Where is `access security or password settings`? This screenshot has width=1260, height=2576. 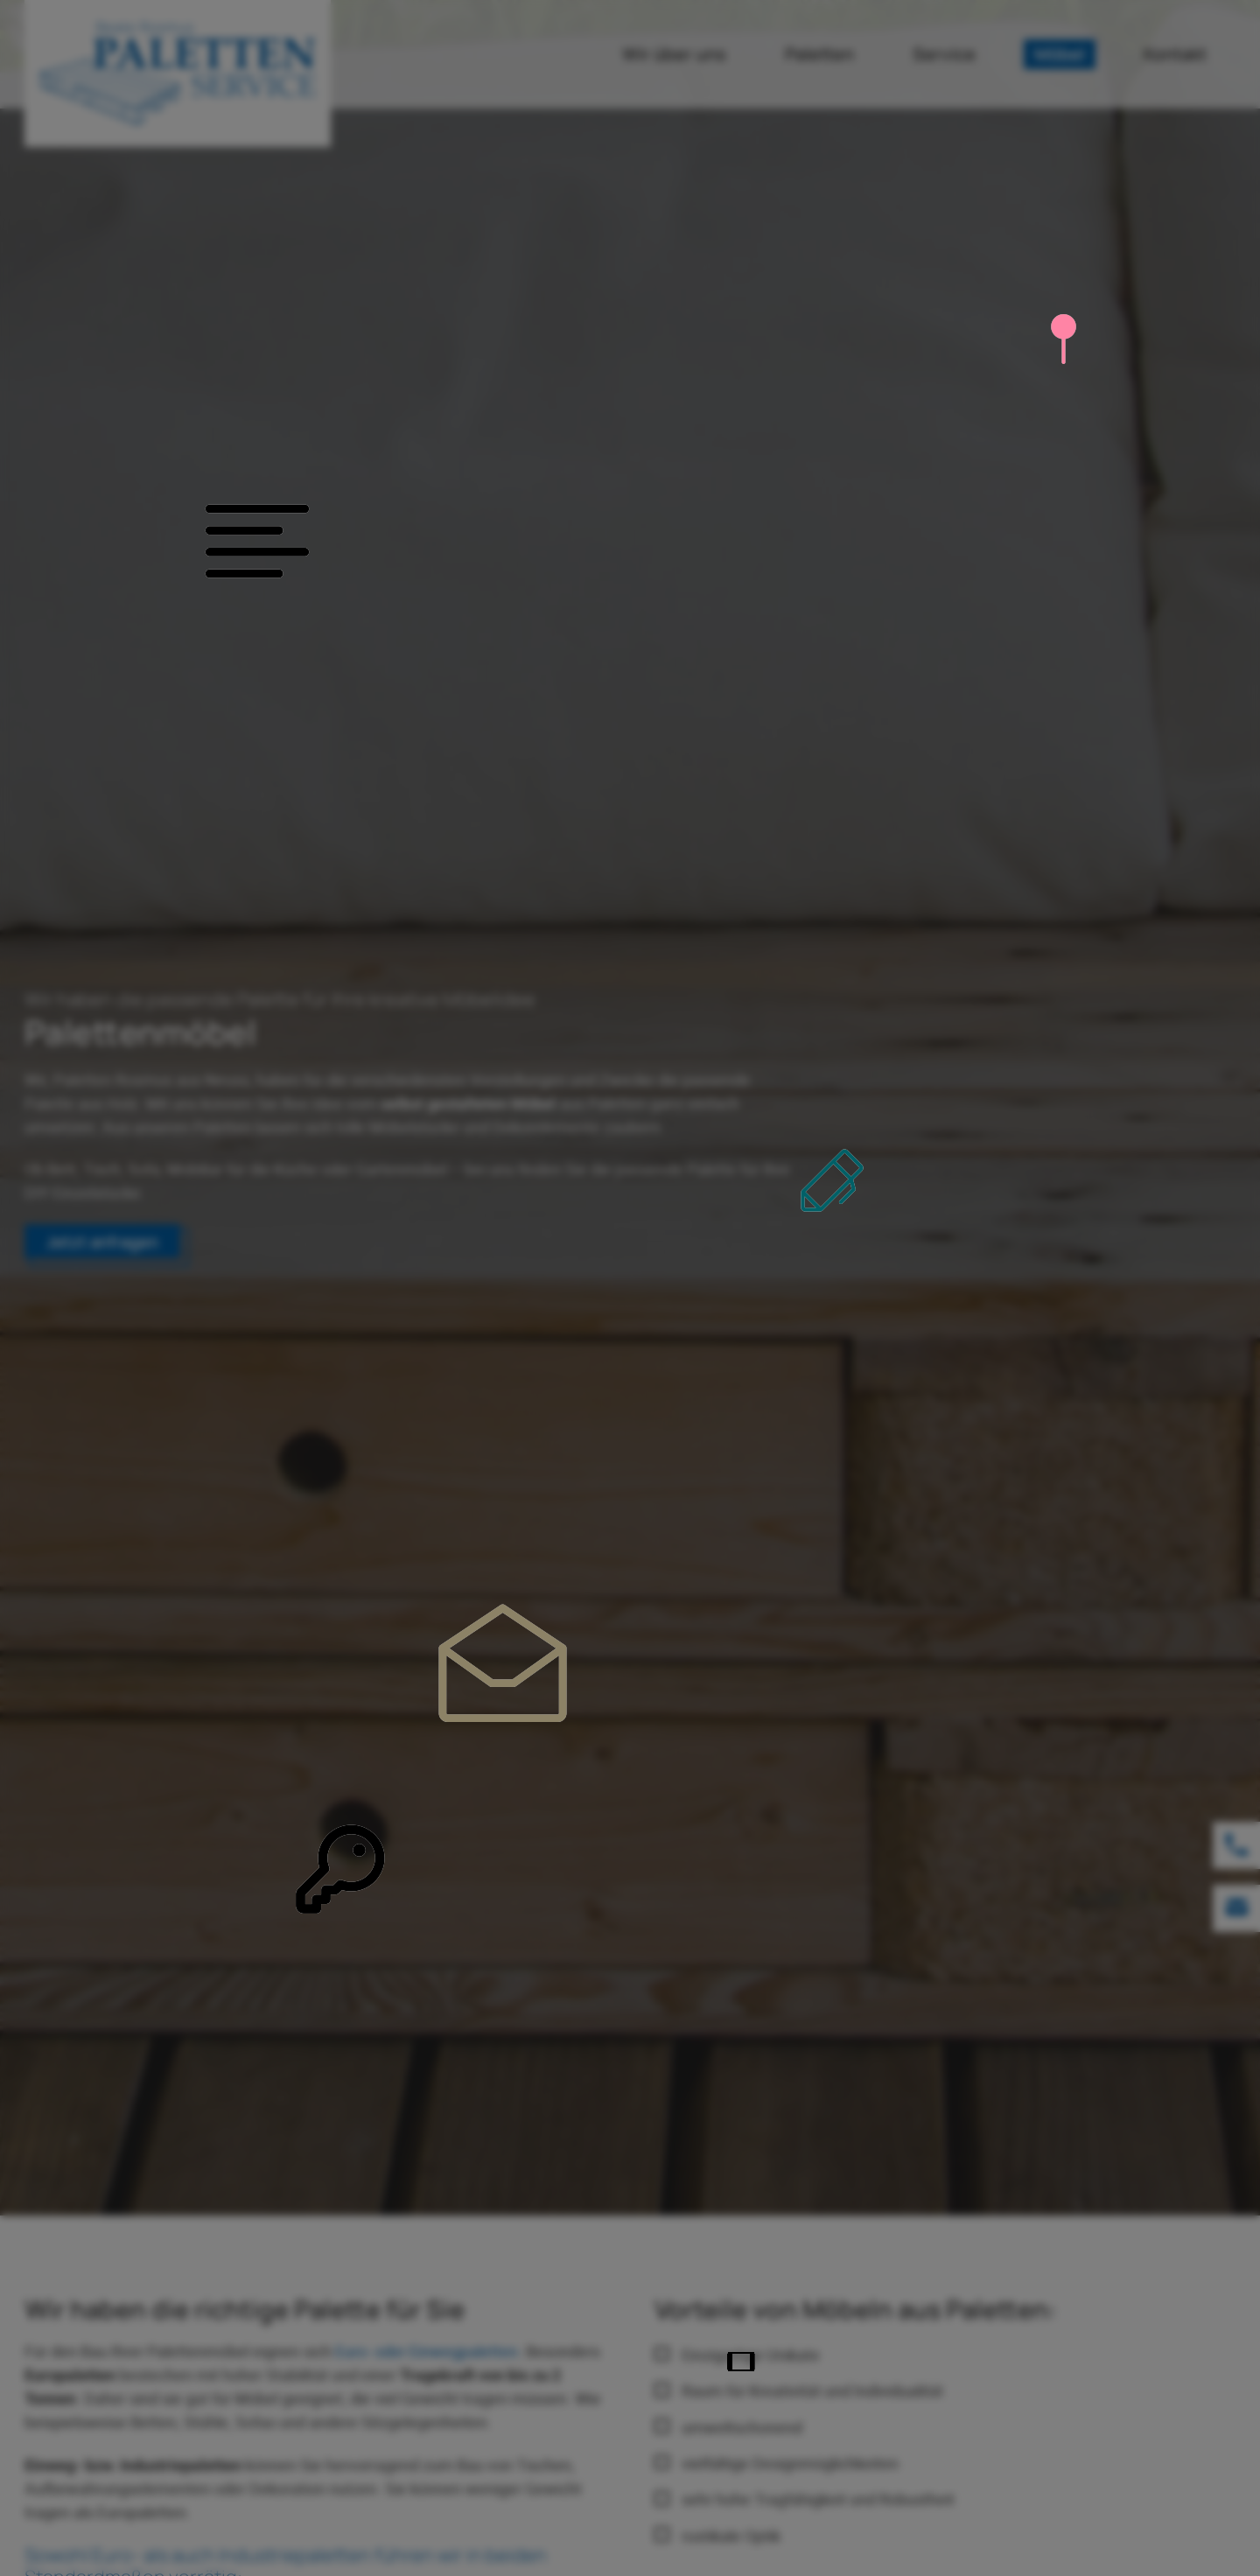
access security or password settings is located at coordinates (339, 1871).